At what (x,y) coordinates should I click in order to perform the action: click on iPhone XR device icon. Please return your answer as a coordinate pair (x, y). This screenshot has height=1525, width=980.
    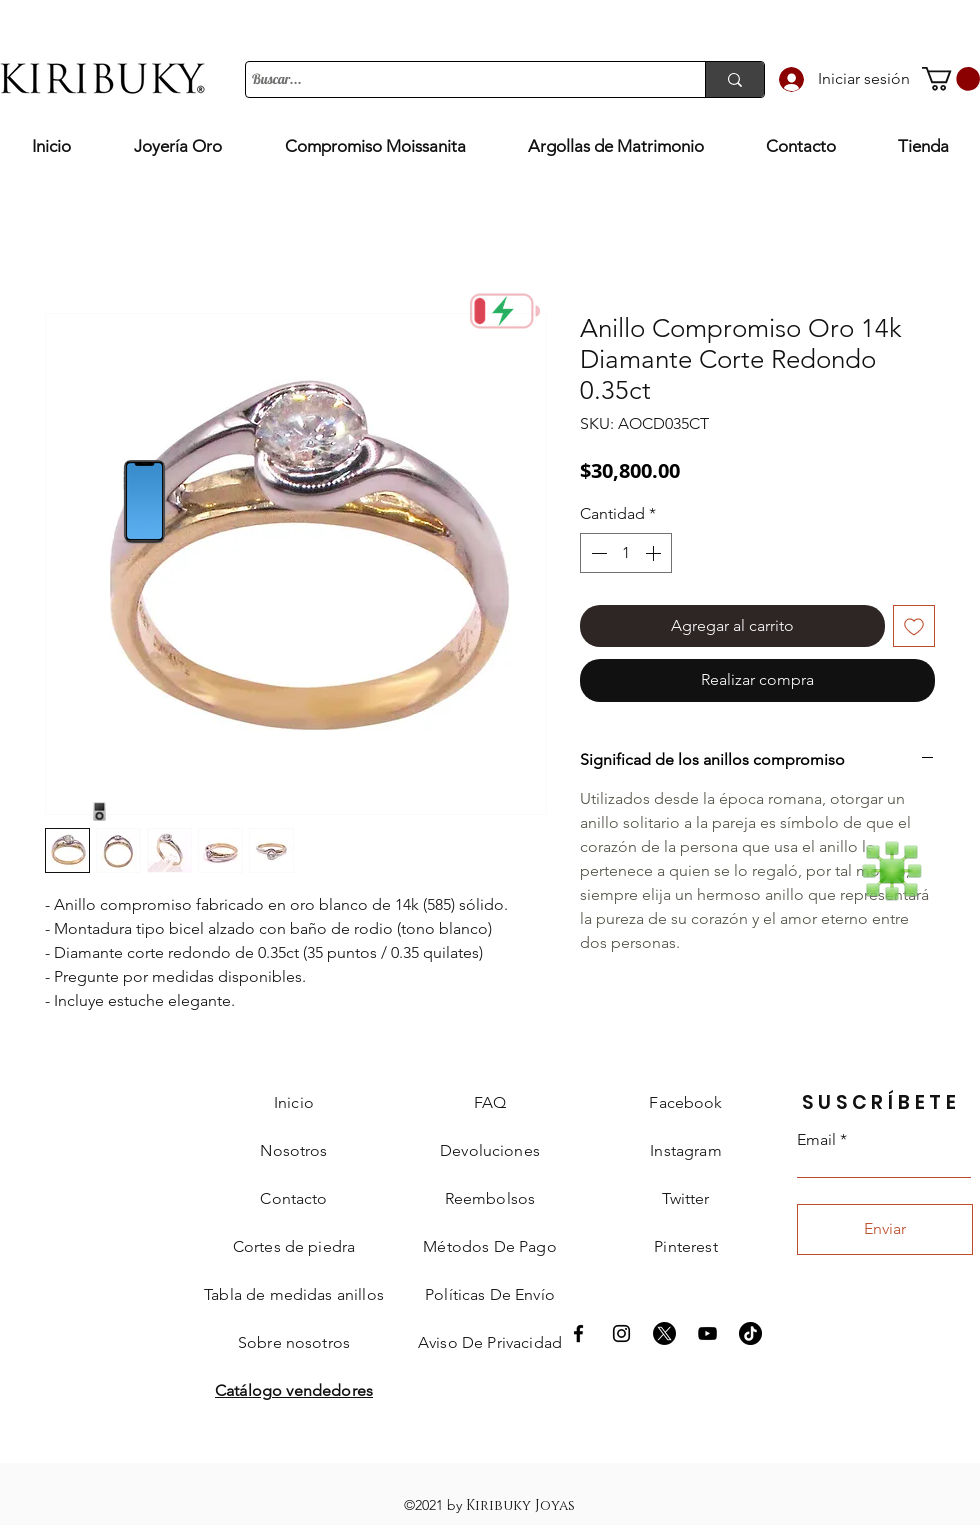
    Looking at the image, I should click on (144, 502).